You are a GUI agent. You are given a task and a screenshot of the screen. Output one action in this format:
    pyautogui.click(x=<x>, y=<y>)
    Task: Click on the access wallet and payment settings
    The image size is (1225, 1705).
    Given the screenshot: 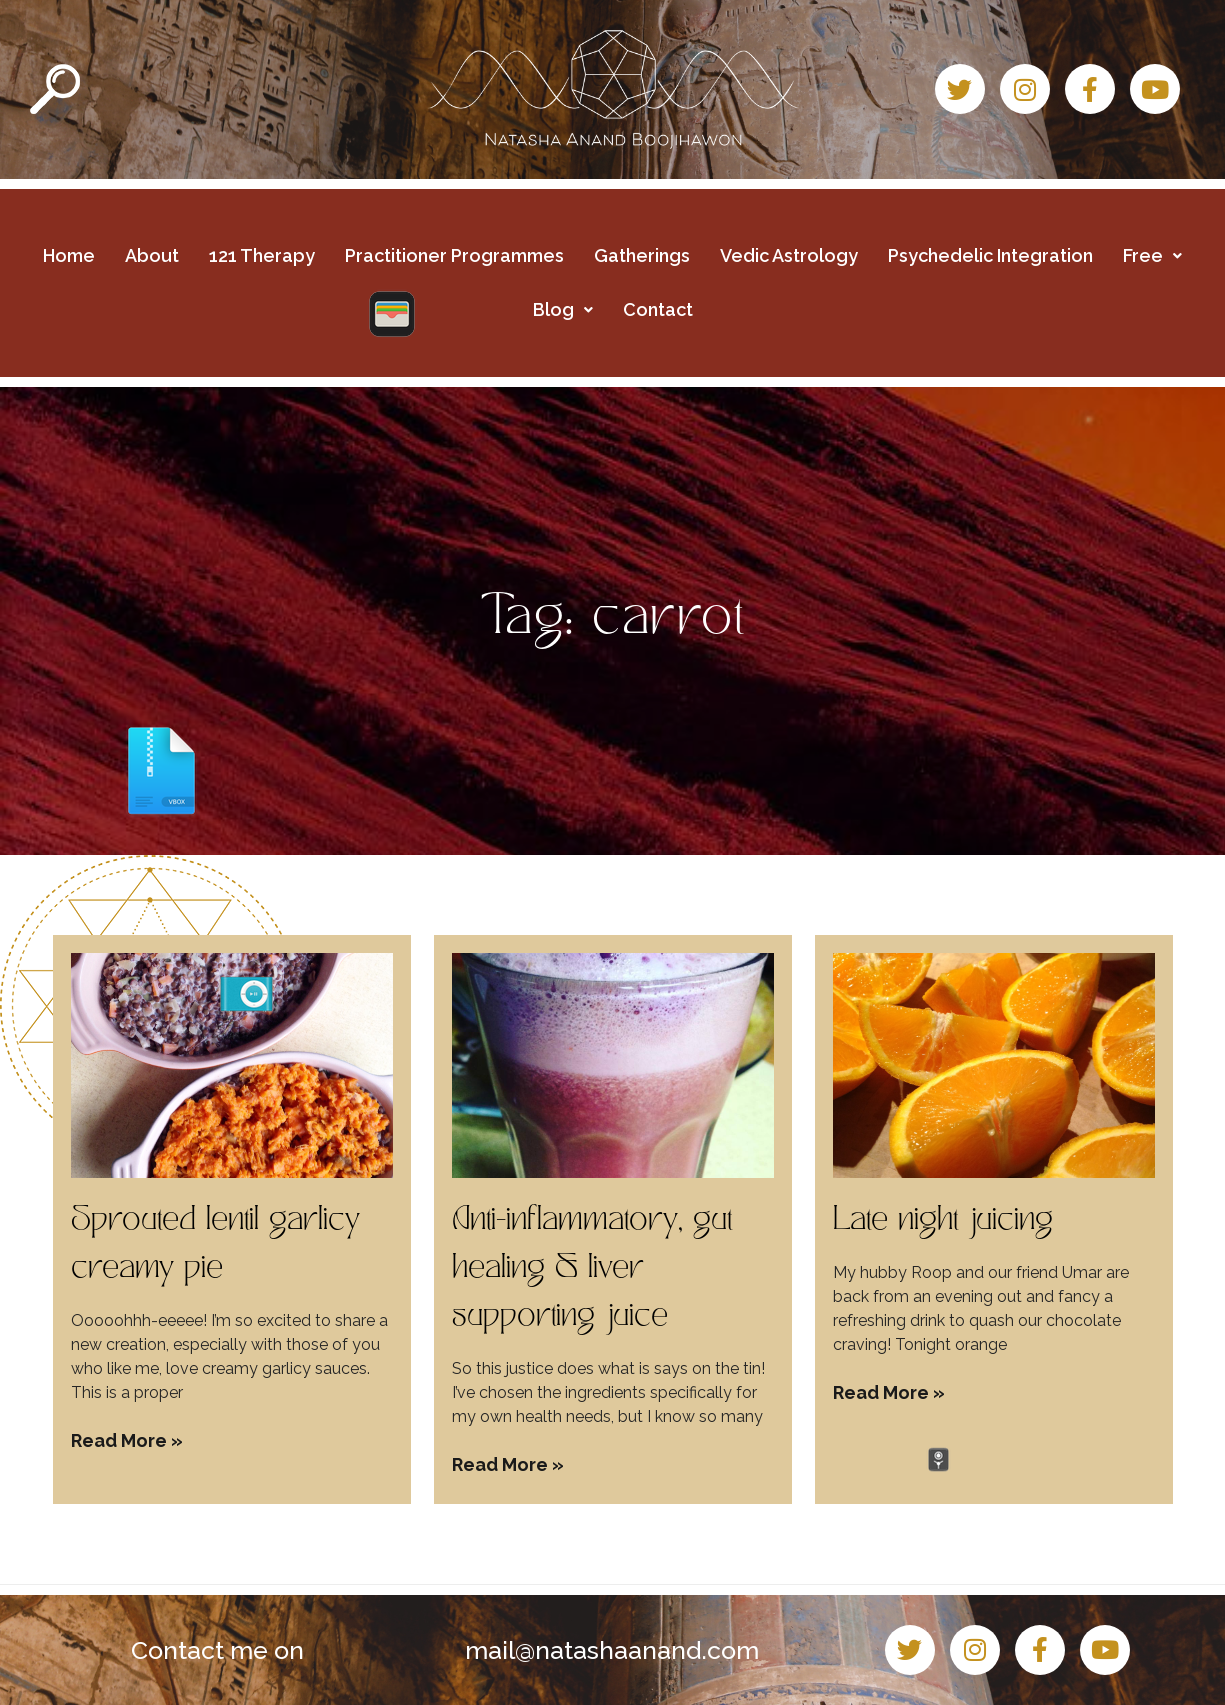 What is the action you would take?
    pyautogui.click(x=392, y=314)
    